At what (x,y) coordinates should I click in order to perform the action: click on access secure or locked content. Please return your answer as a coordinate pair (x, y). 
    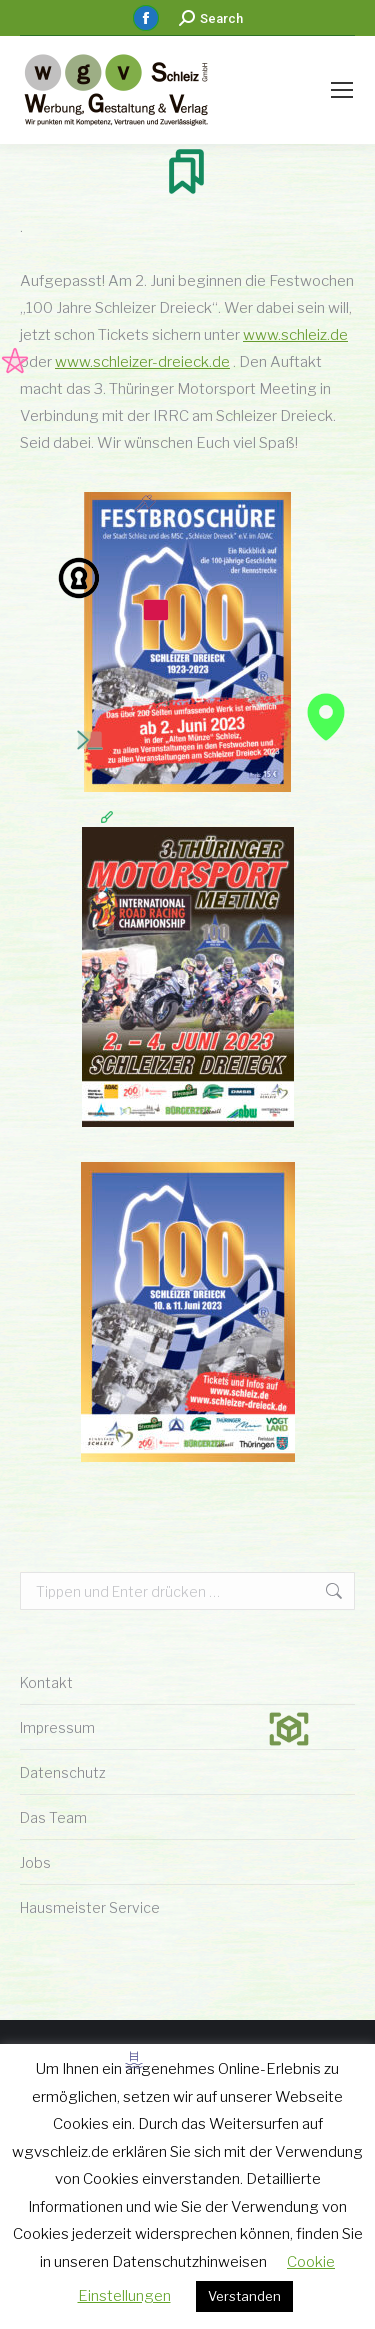
    Looking at the image, I should click on (79, 578).